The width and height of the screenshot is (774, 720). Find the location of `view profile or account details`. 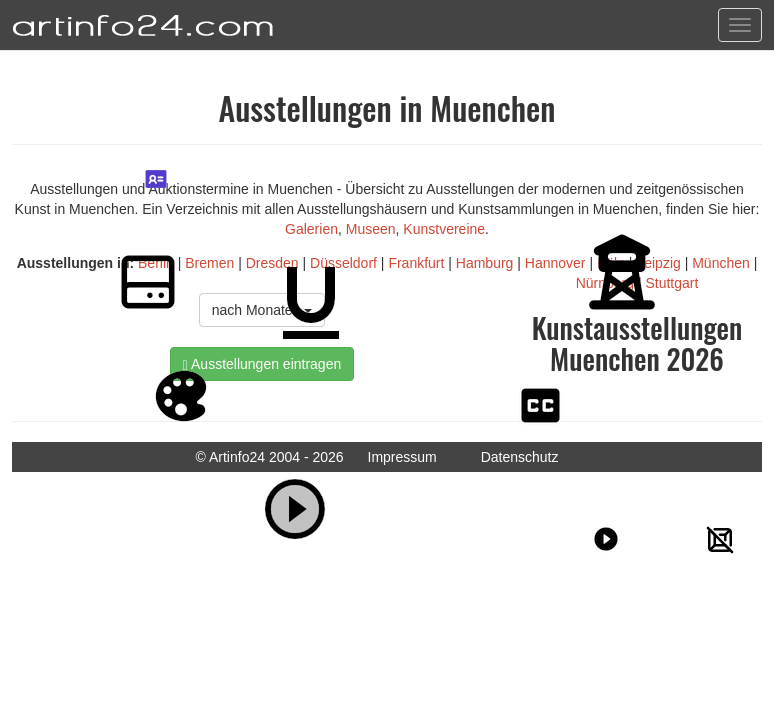

view profile or account details is located at coordinates (156, 179).